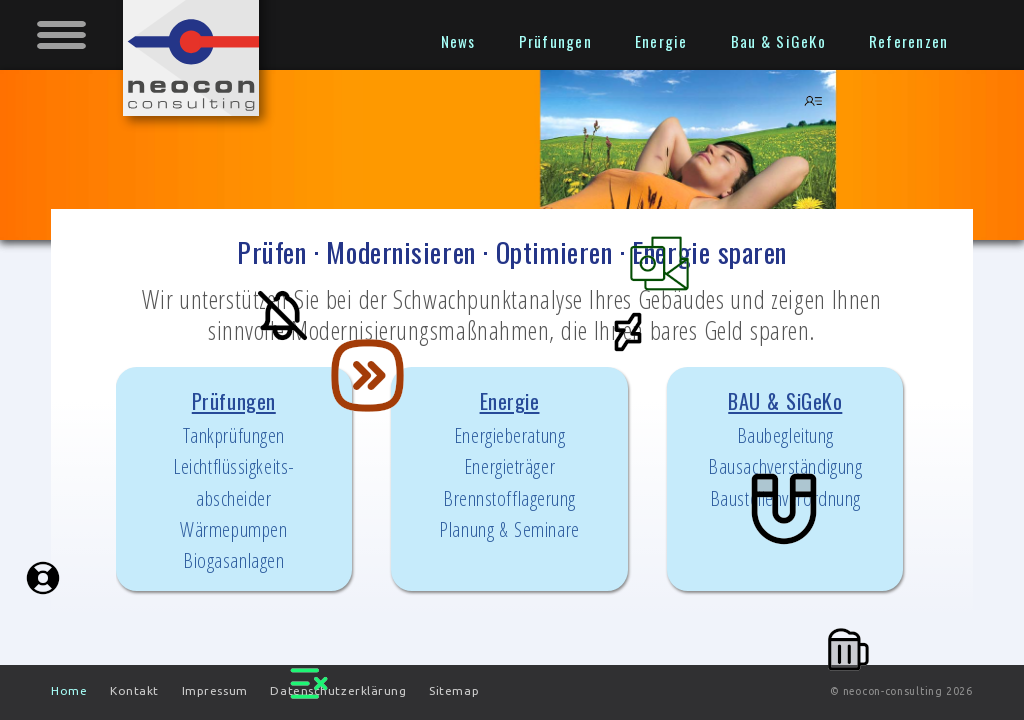  What do you see at coordinates (367, 375) in the screenshot?
I see `skip forward or advance to next item` at bounding box center [367, 375].